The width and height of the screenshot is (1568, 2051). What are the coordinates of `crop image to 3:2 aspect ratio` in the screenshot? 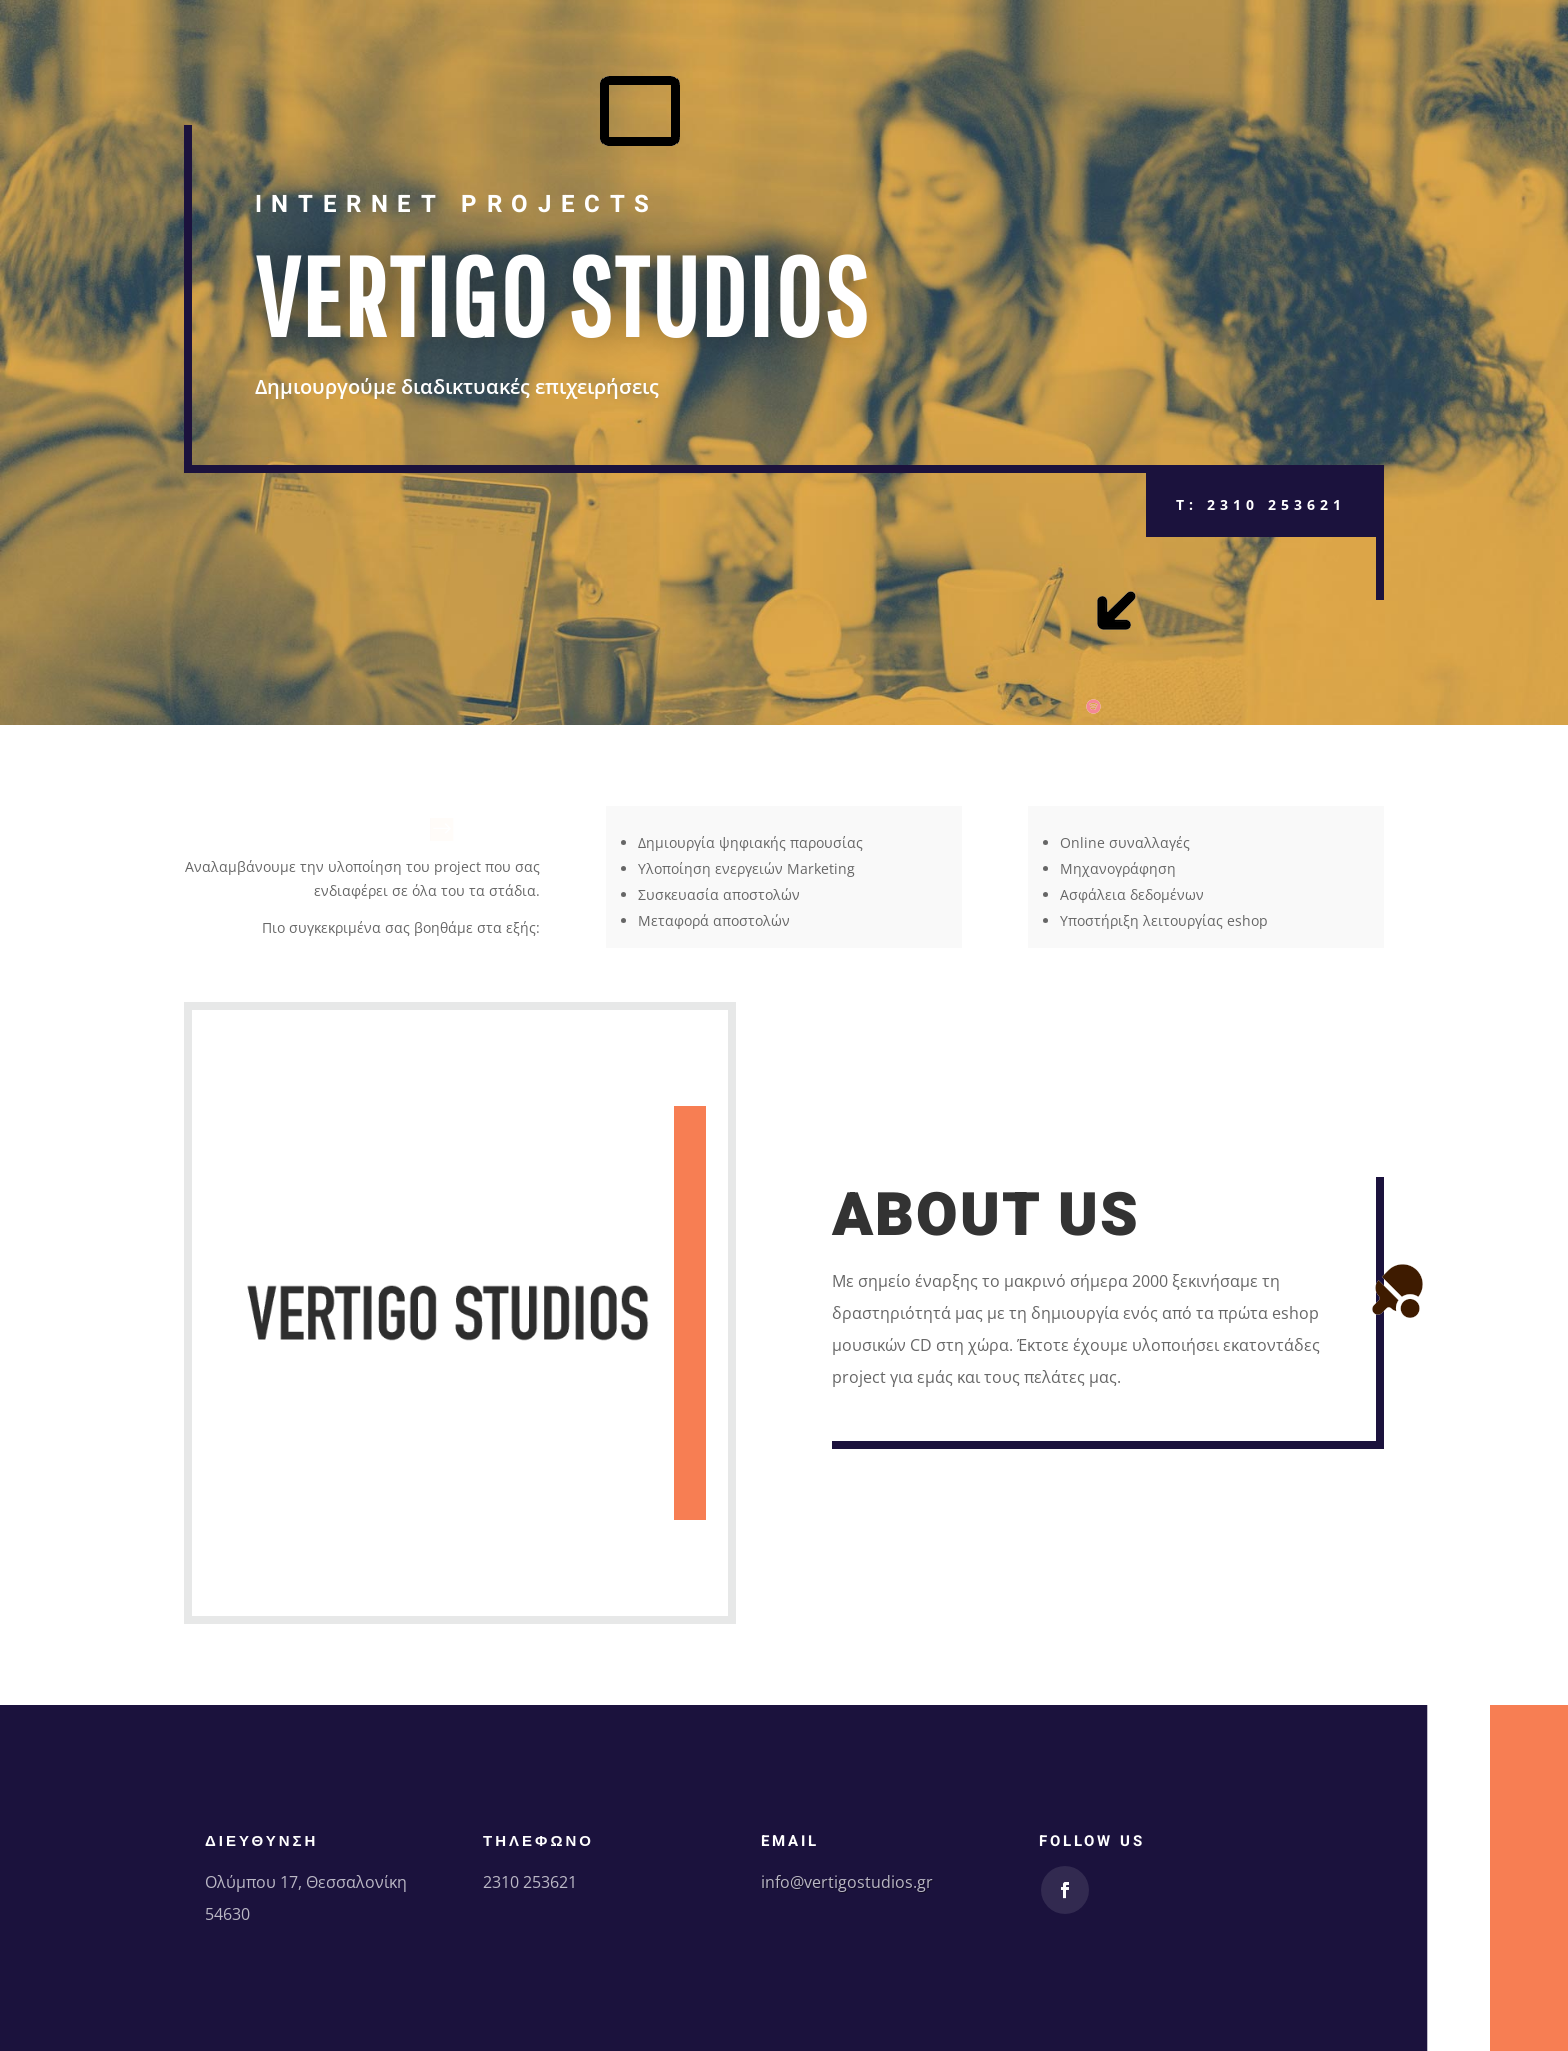 It's located at (640, 111).